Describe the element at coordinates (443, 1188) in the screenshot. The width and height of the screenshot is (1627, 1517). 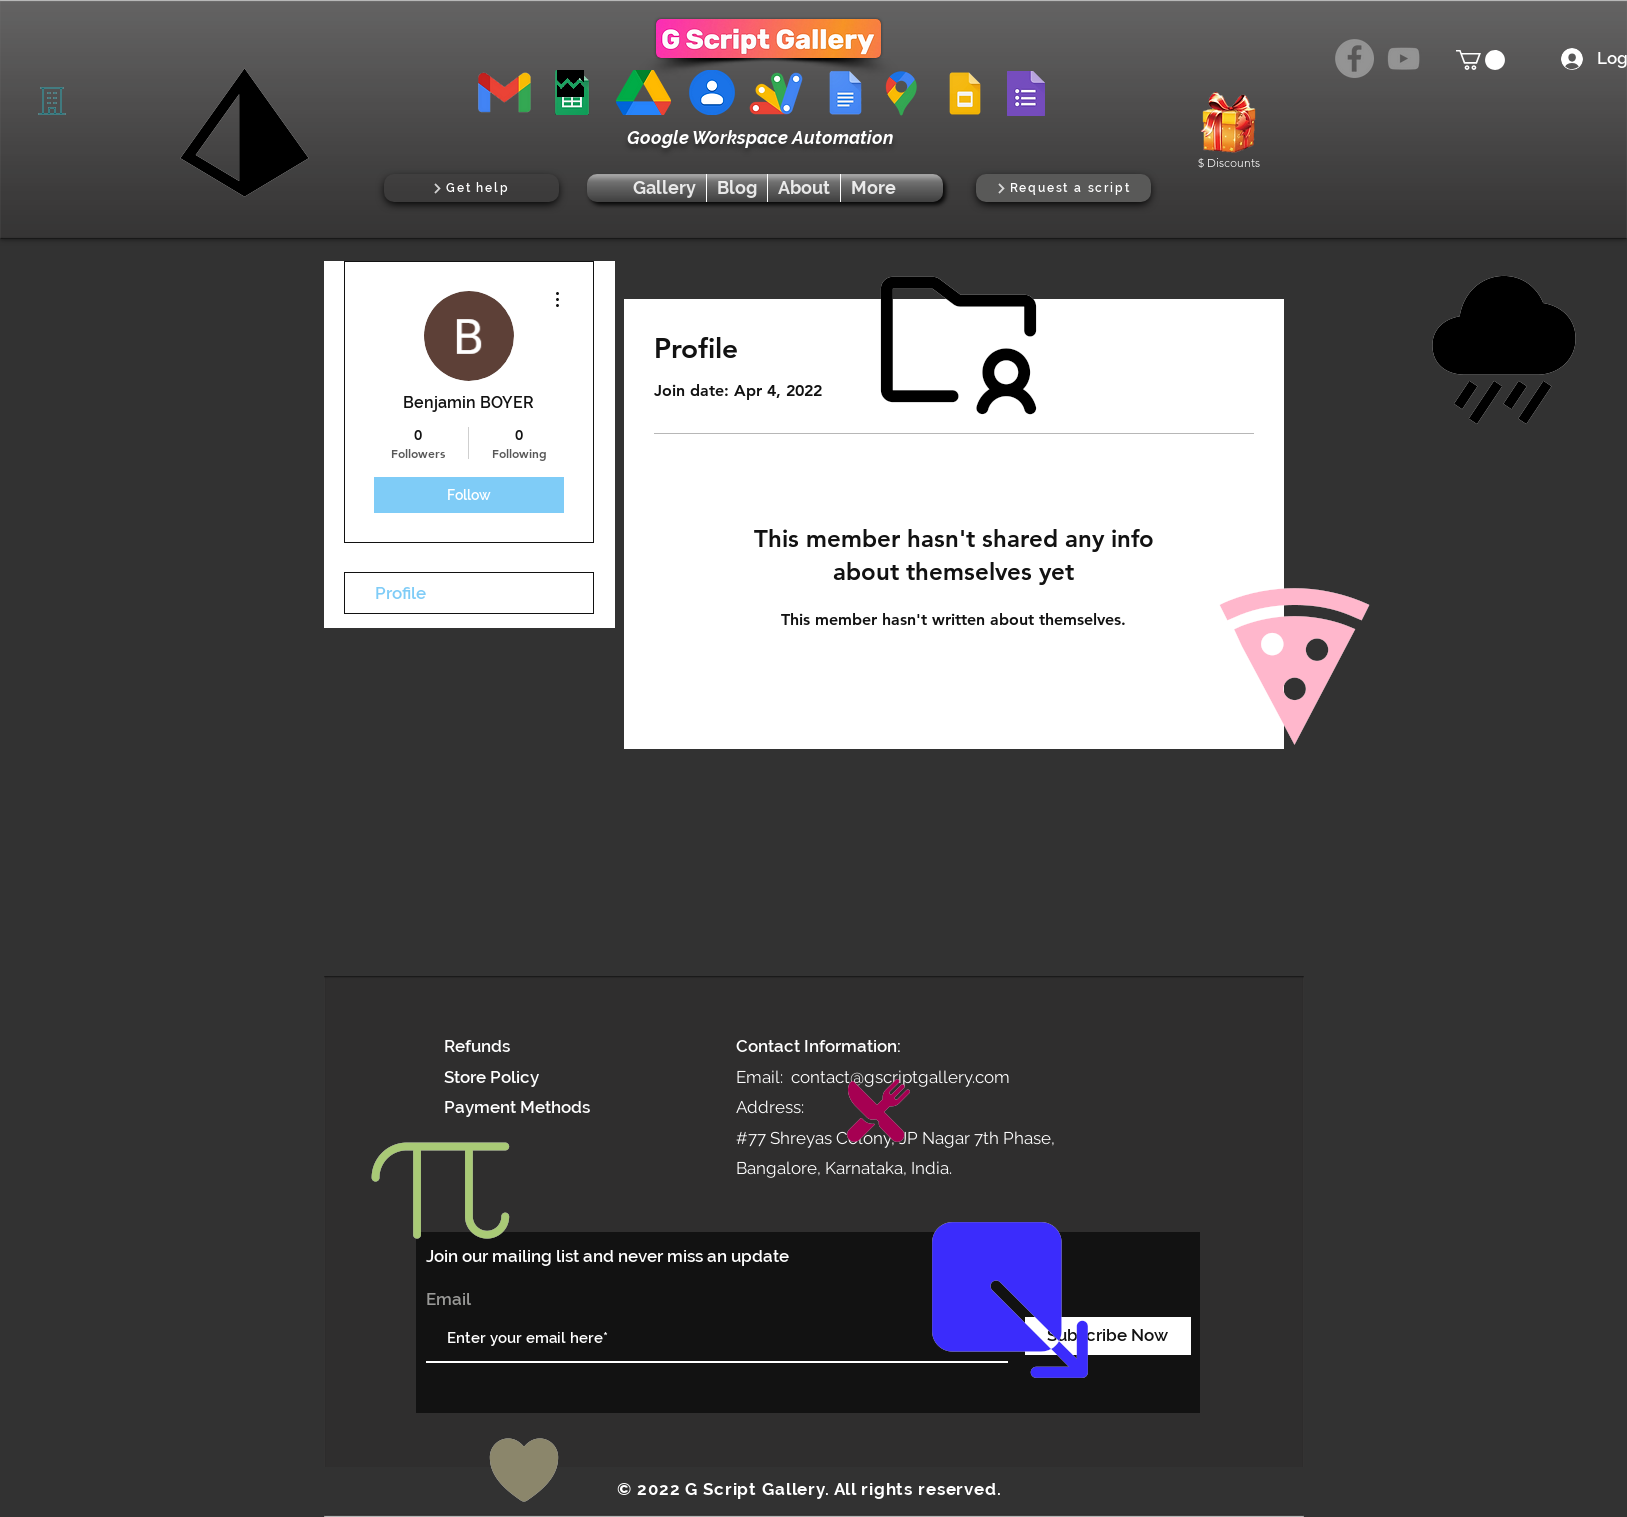
I see `access mathematical or scientific calculator functions` at that location.